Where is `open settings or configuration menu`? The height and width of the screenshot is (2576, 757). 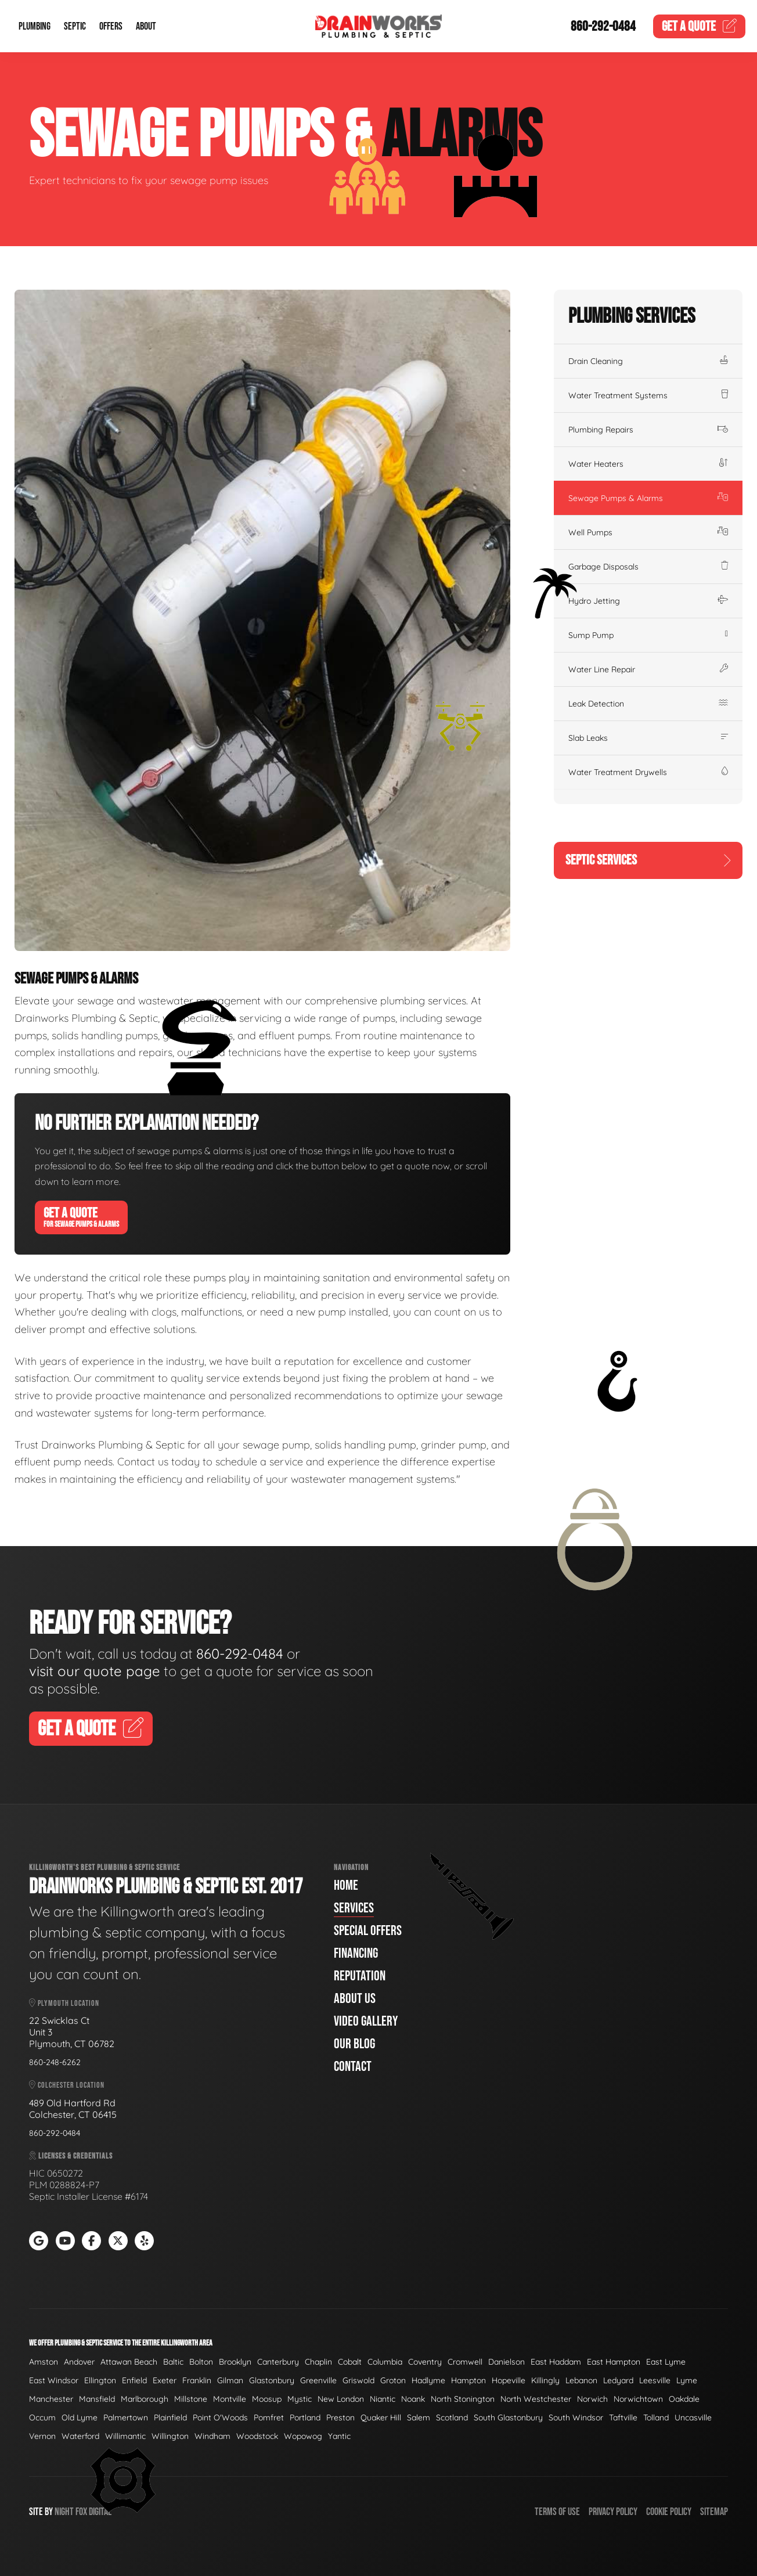 open settings or configuration menu is located at coordinates (123, 2480).